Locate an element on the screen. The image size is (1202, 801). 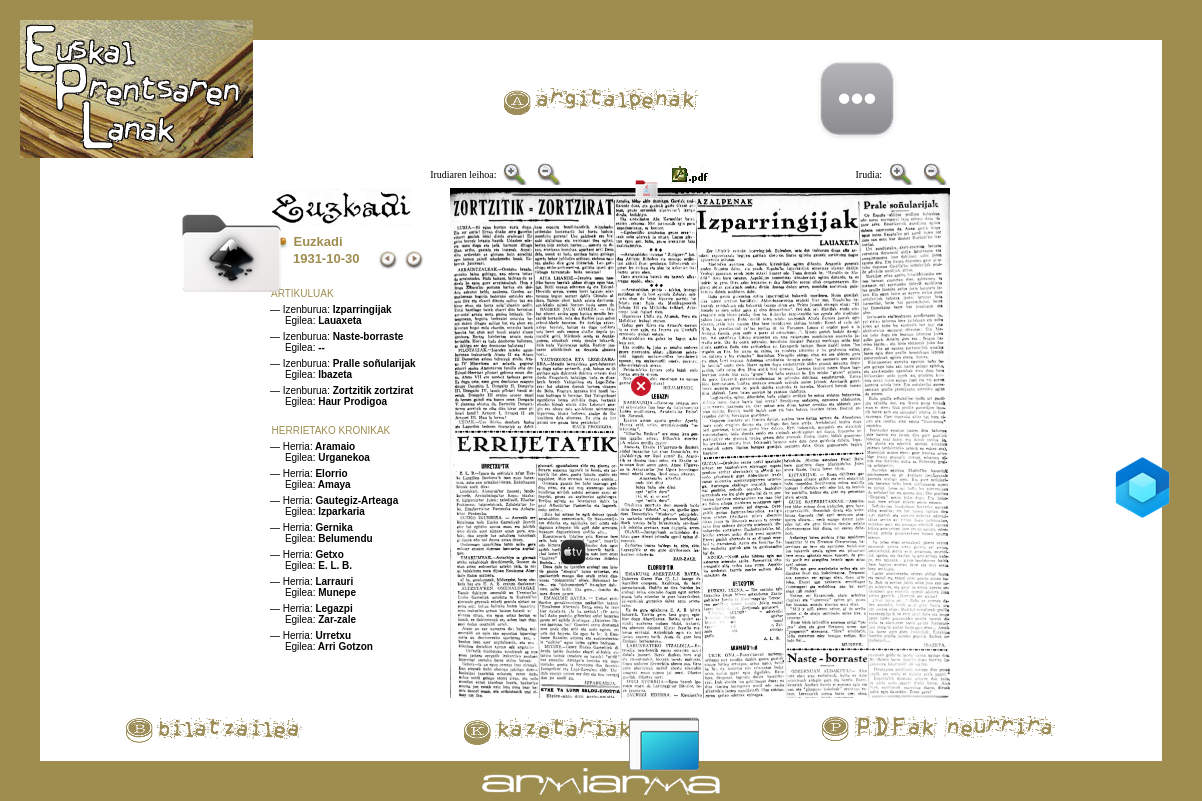
stop or cancel the current process is located at coordinates (641, 386).